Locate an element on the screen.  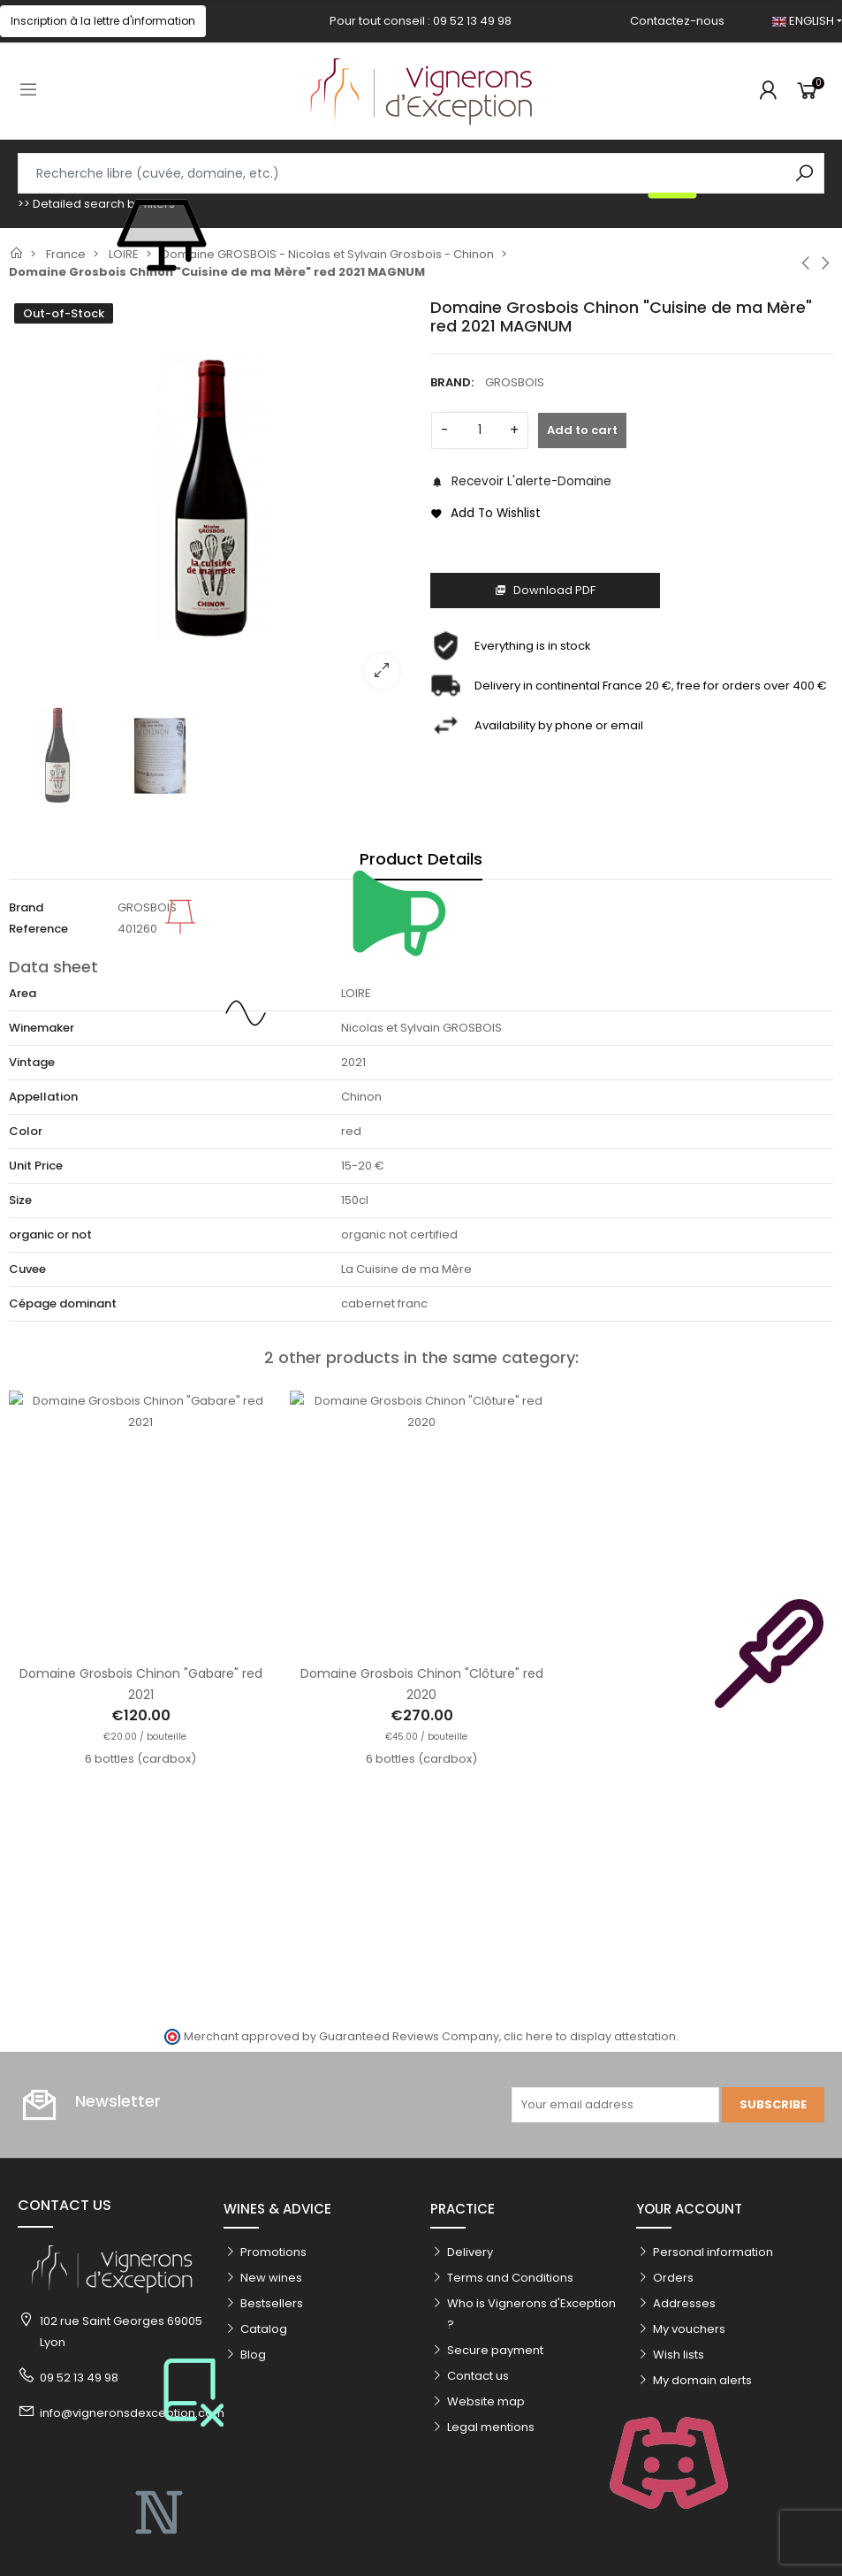
adjust audio or sound wave settings is located at coordinates (246, 1013).